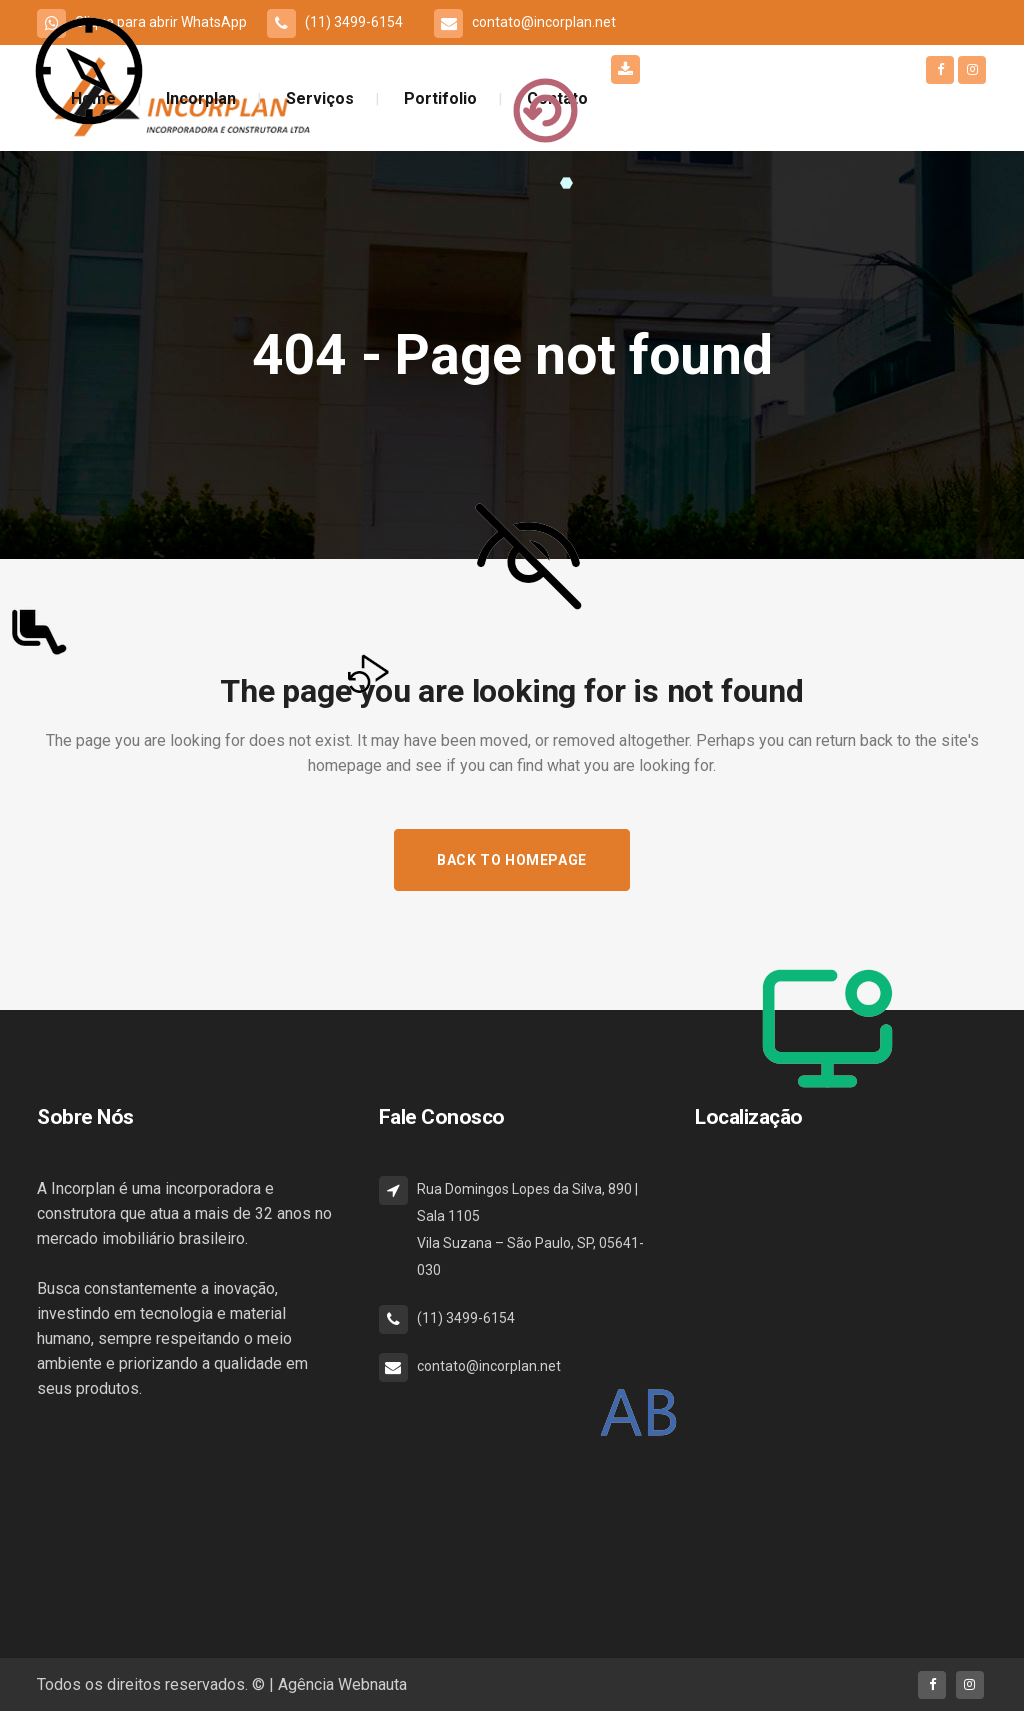 The width and height of the screenshot is (1024, 1711). What do you see at coordinates (528, 556) in the screenshot?
I see `hide password or sensitive text` at bounding box center [528, 556].